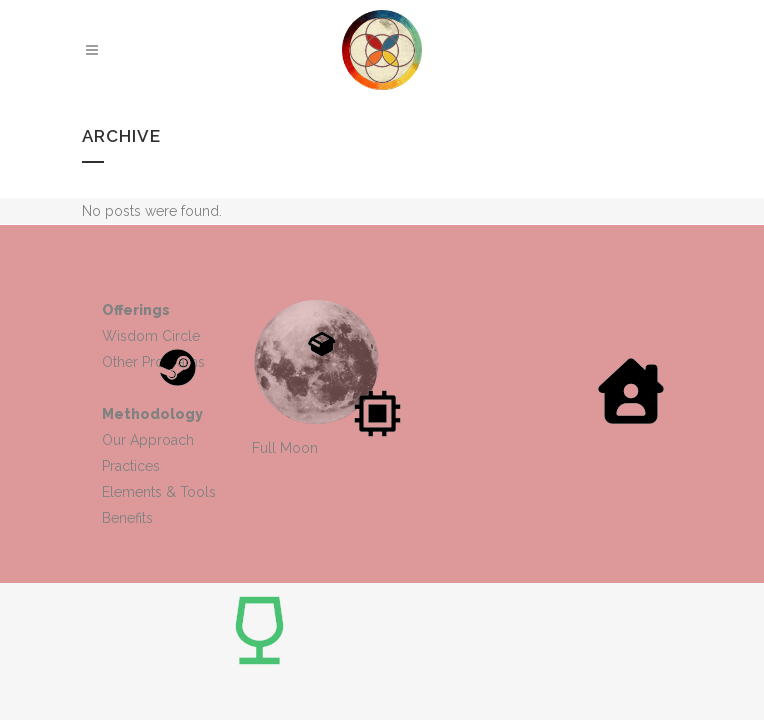 The height and width of the screenshot is (720, 764). What do you see at coordinates (259, 630) in the screenshot?
I see `browse wine or beverage menu` at bounding box center [259, 630].